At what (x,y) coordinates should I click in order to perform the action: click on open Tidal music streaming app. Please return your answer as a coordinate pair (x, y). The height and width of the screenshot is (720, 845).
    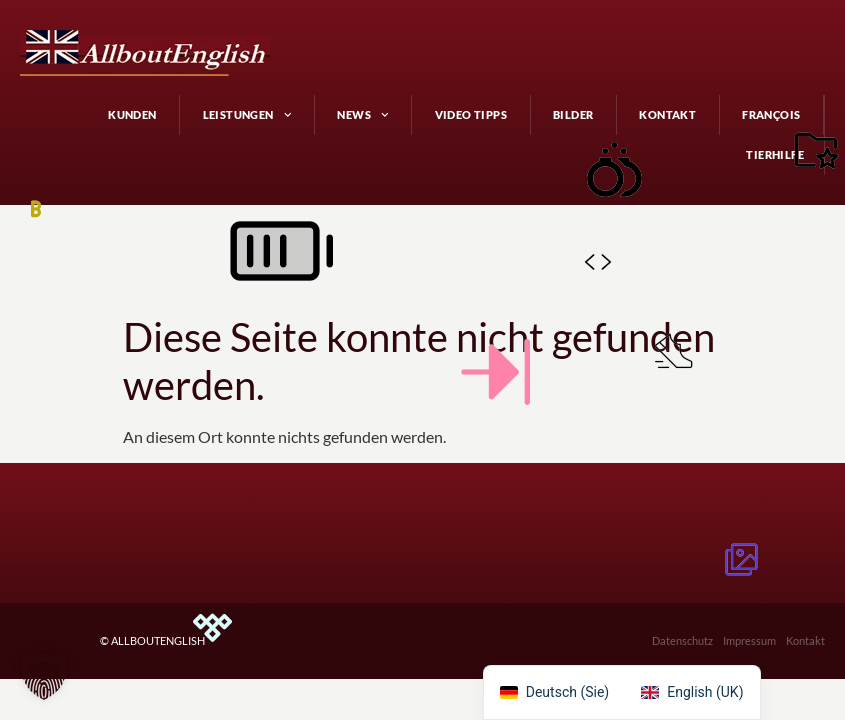
    Looking at the image, I should click on (212, 626).